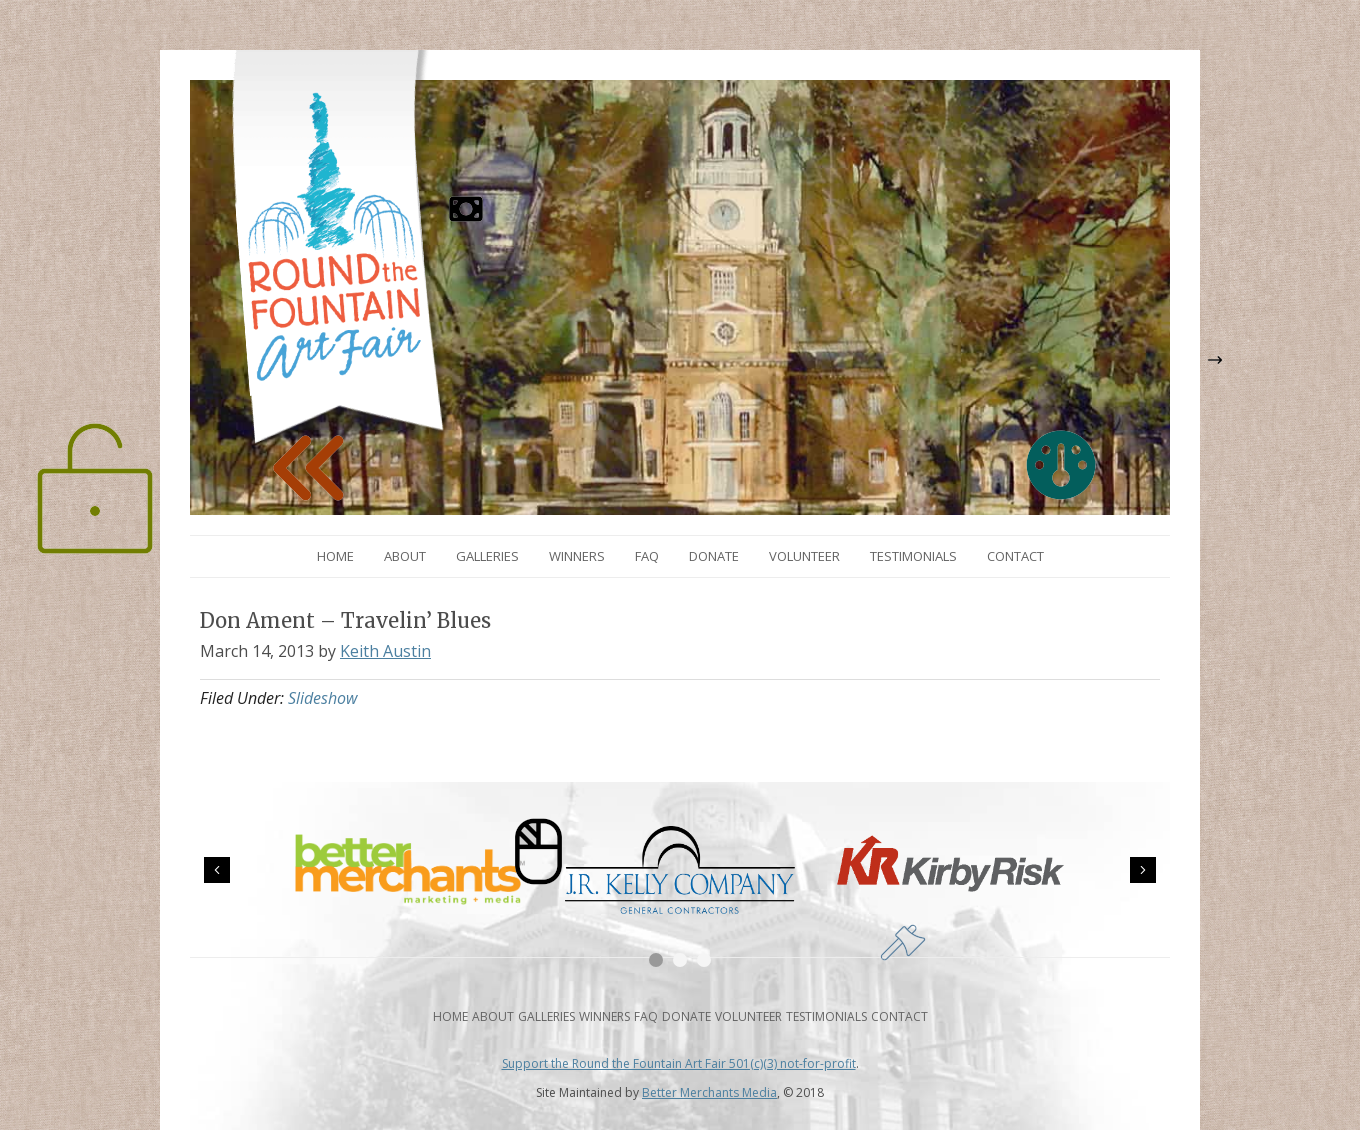 This screenshot has height=1130, width=1360. Describe the element at coordinates (311, 468) in the screenshot. I see `go back to the beginning` at that location.